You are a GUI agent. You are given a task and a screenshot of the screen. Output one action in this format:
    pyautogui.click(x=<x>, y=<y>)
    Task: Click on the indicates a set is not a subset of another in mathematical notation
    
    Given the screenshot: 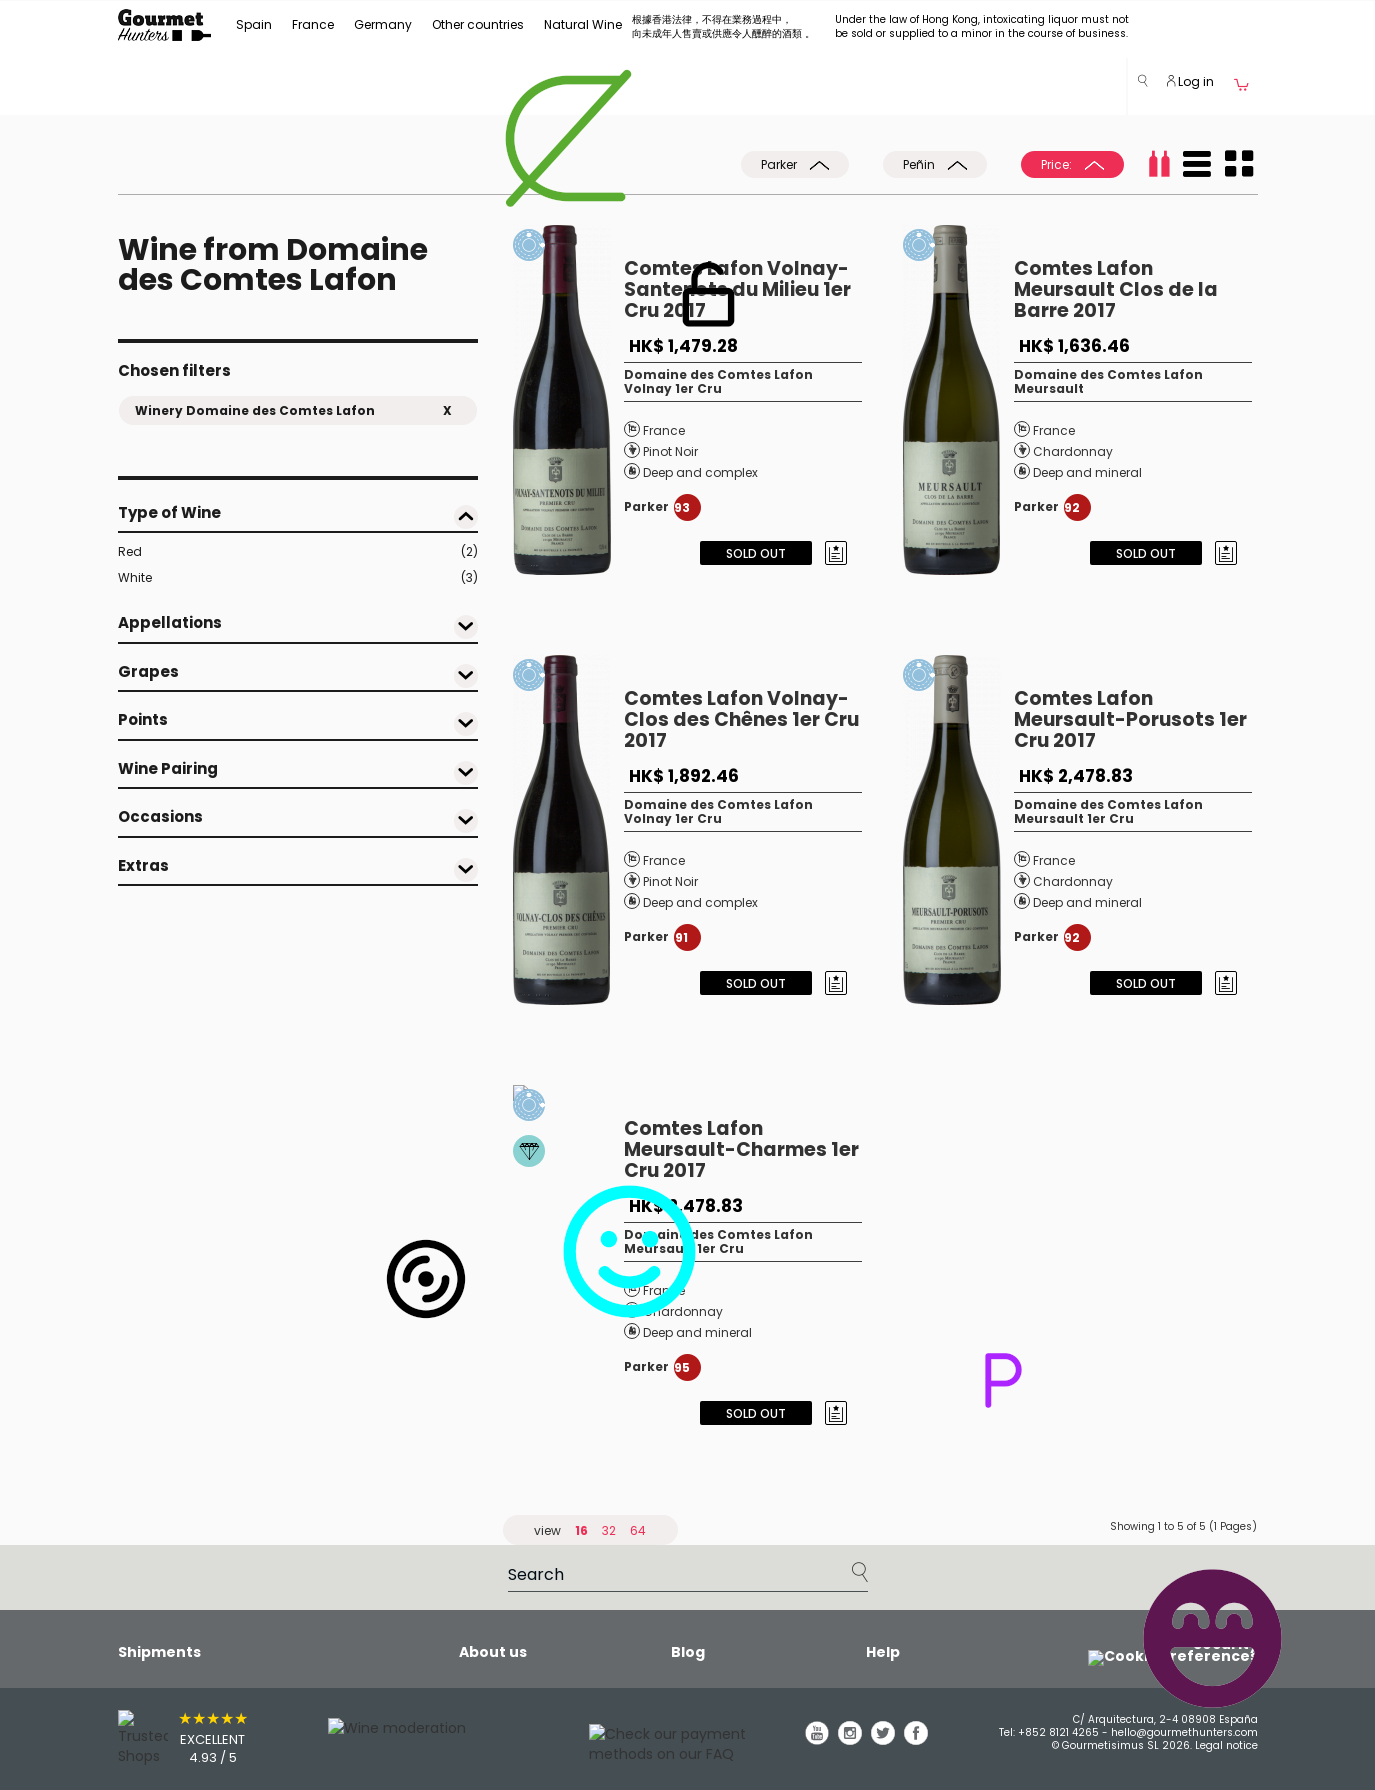 What is the action you would take?
    pyautogui.click(x=568, y=138)
    